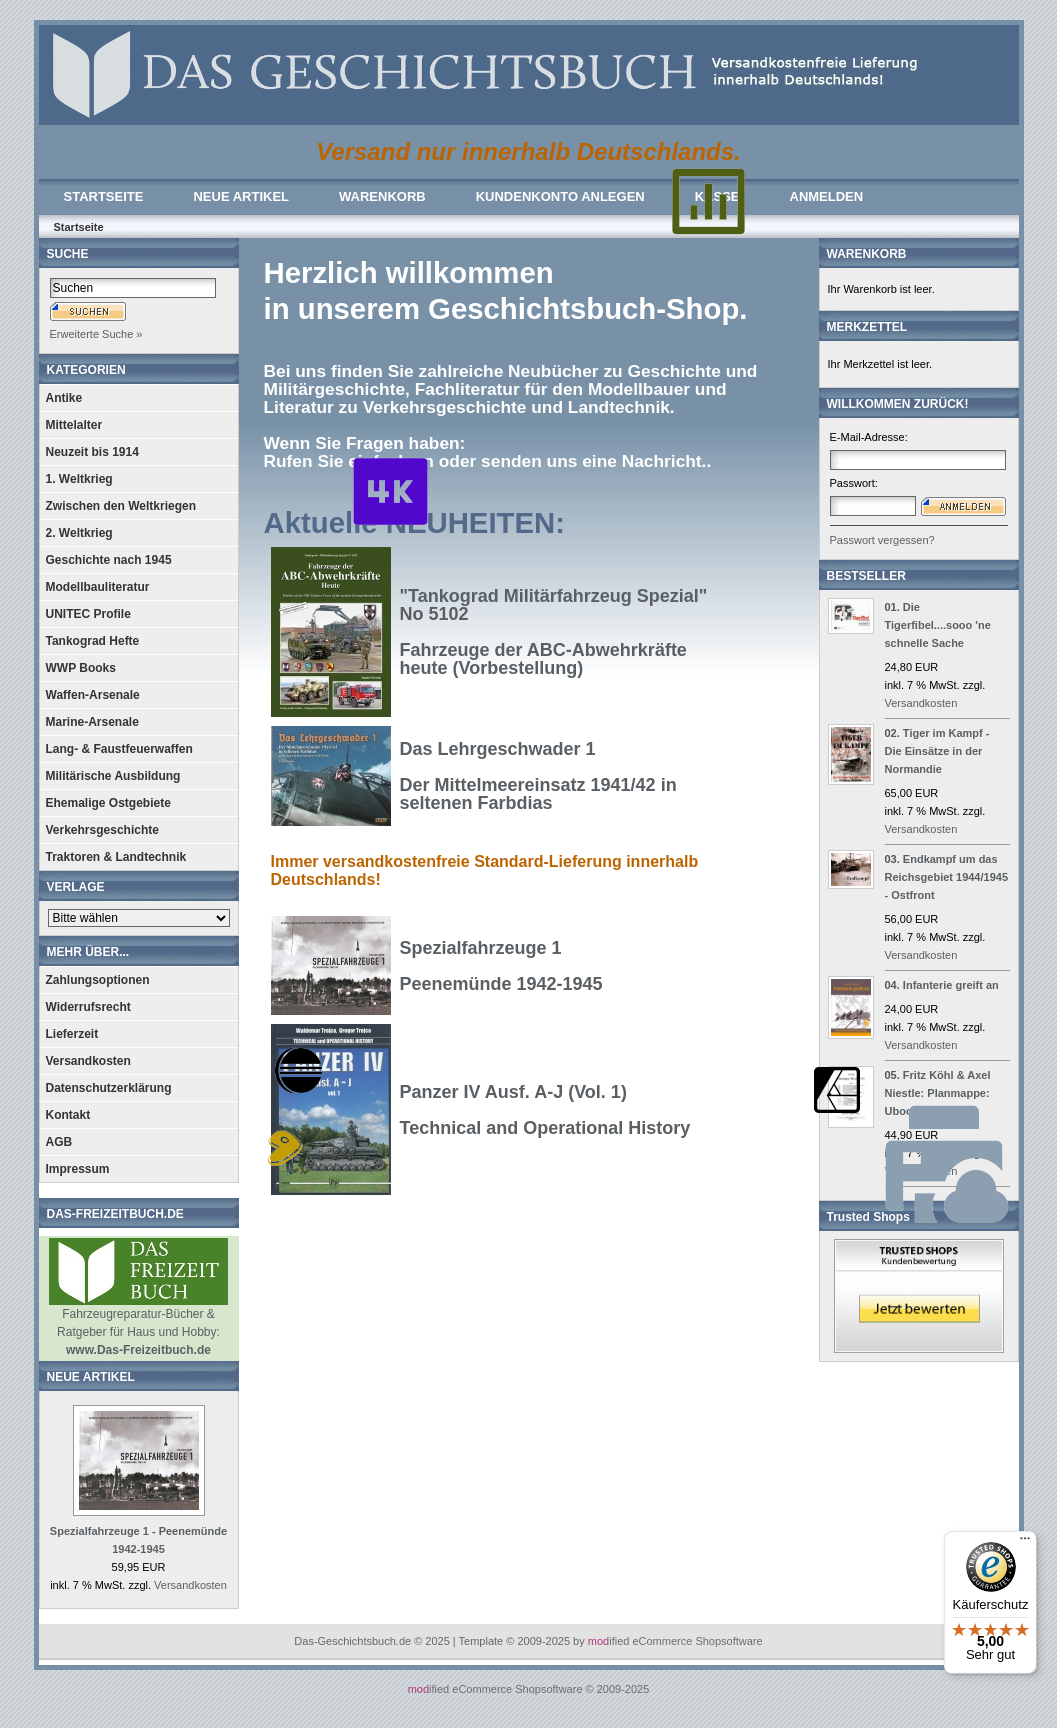 This screenshot has width=1057, height=1728. I want to click on open Affinity Designer application, so click(837, 1090).